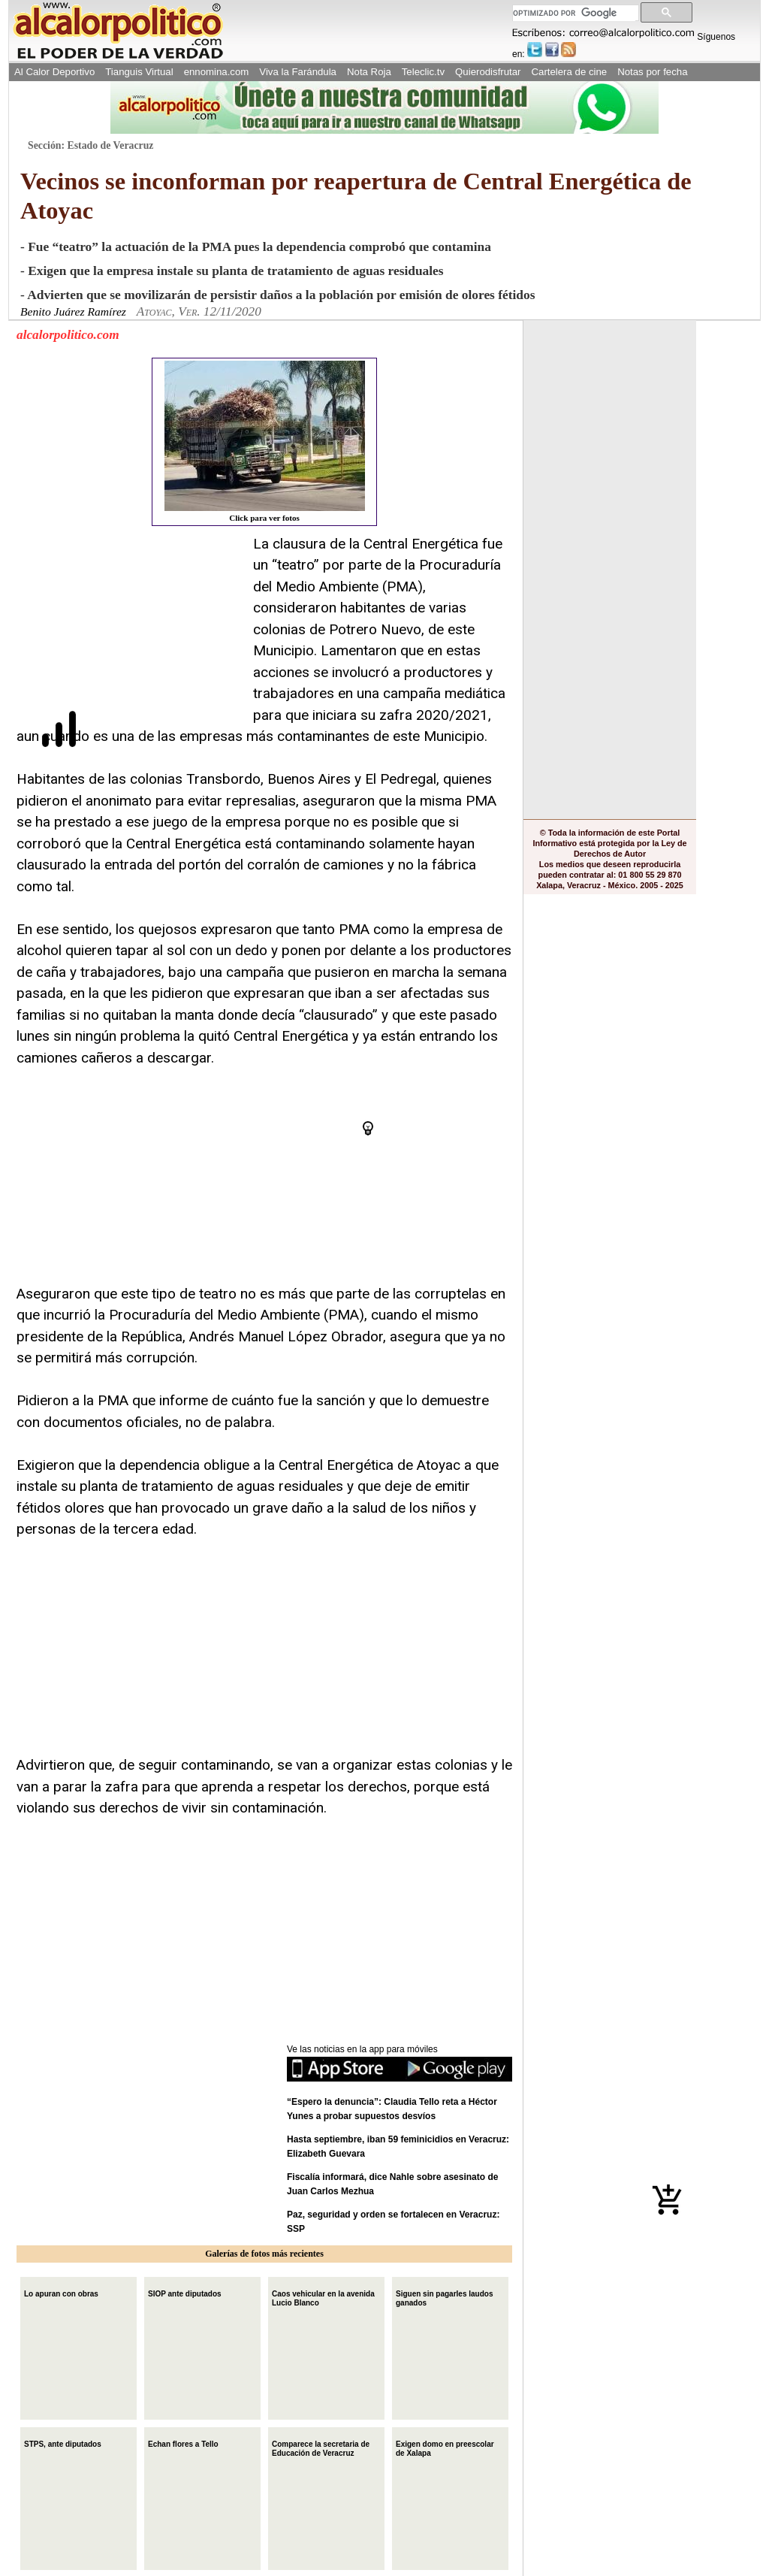 Image resolution: width=769 pixels, height=2576 pixels. Describe the element at coordinates (668, 2200) in the screenshot. I see `add item to shopping cart` at that location.